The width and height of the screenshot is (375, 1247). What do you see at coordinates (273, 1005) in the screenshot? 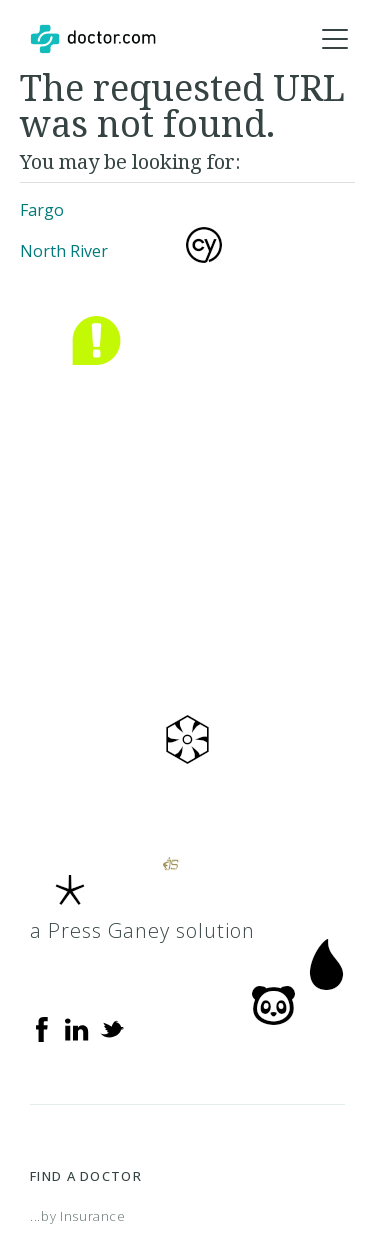
I see `open Monica AI assistant` at bounding box center [273, 1005].